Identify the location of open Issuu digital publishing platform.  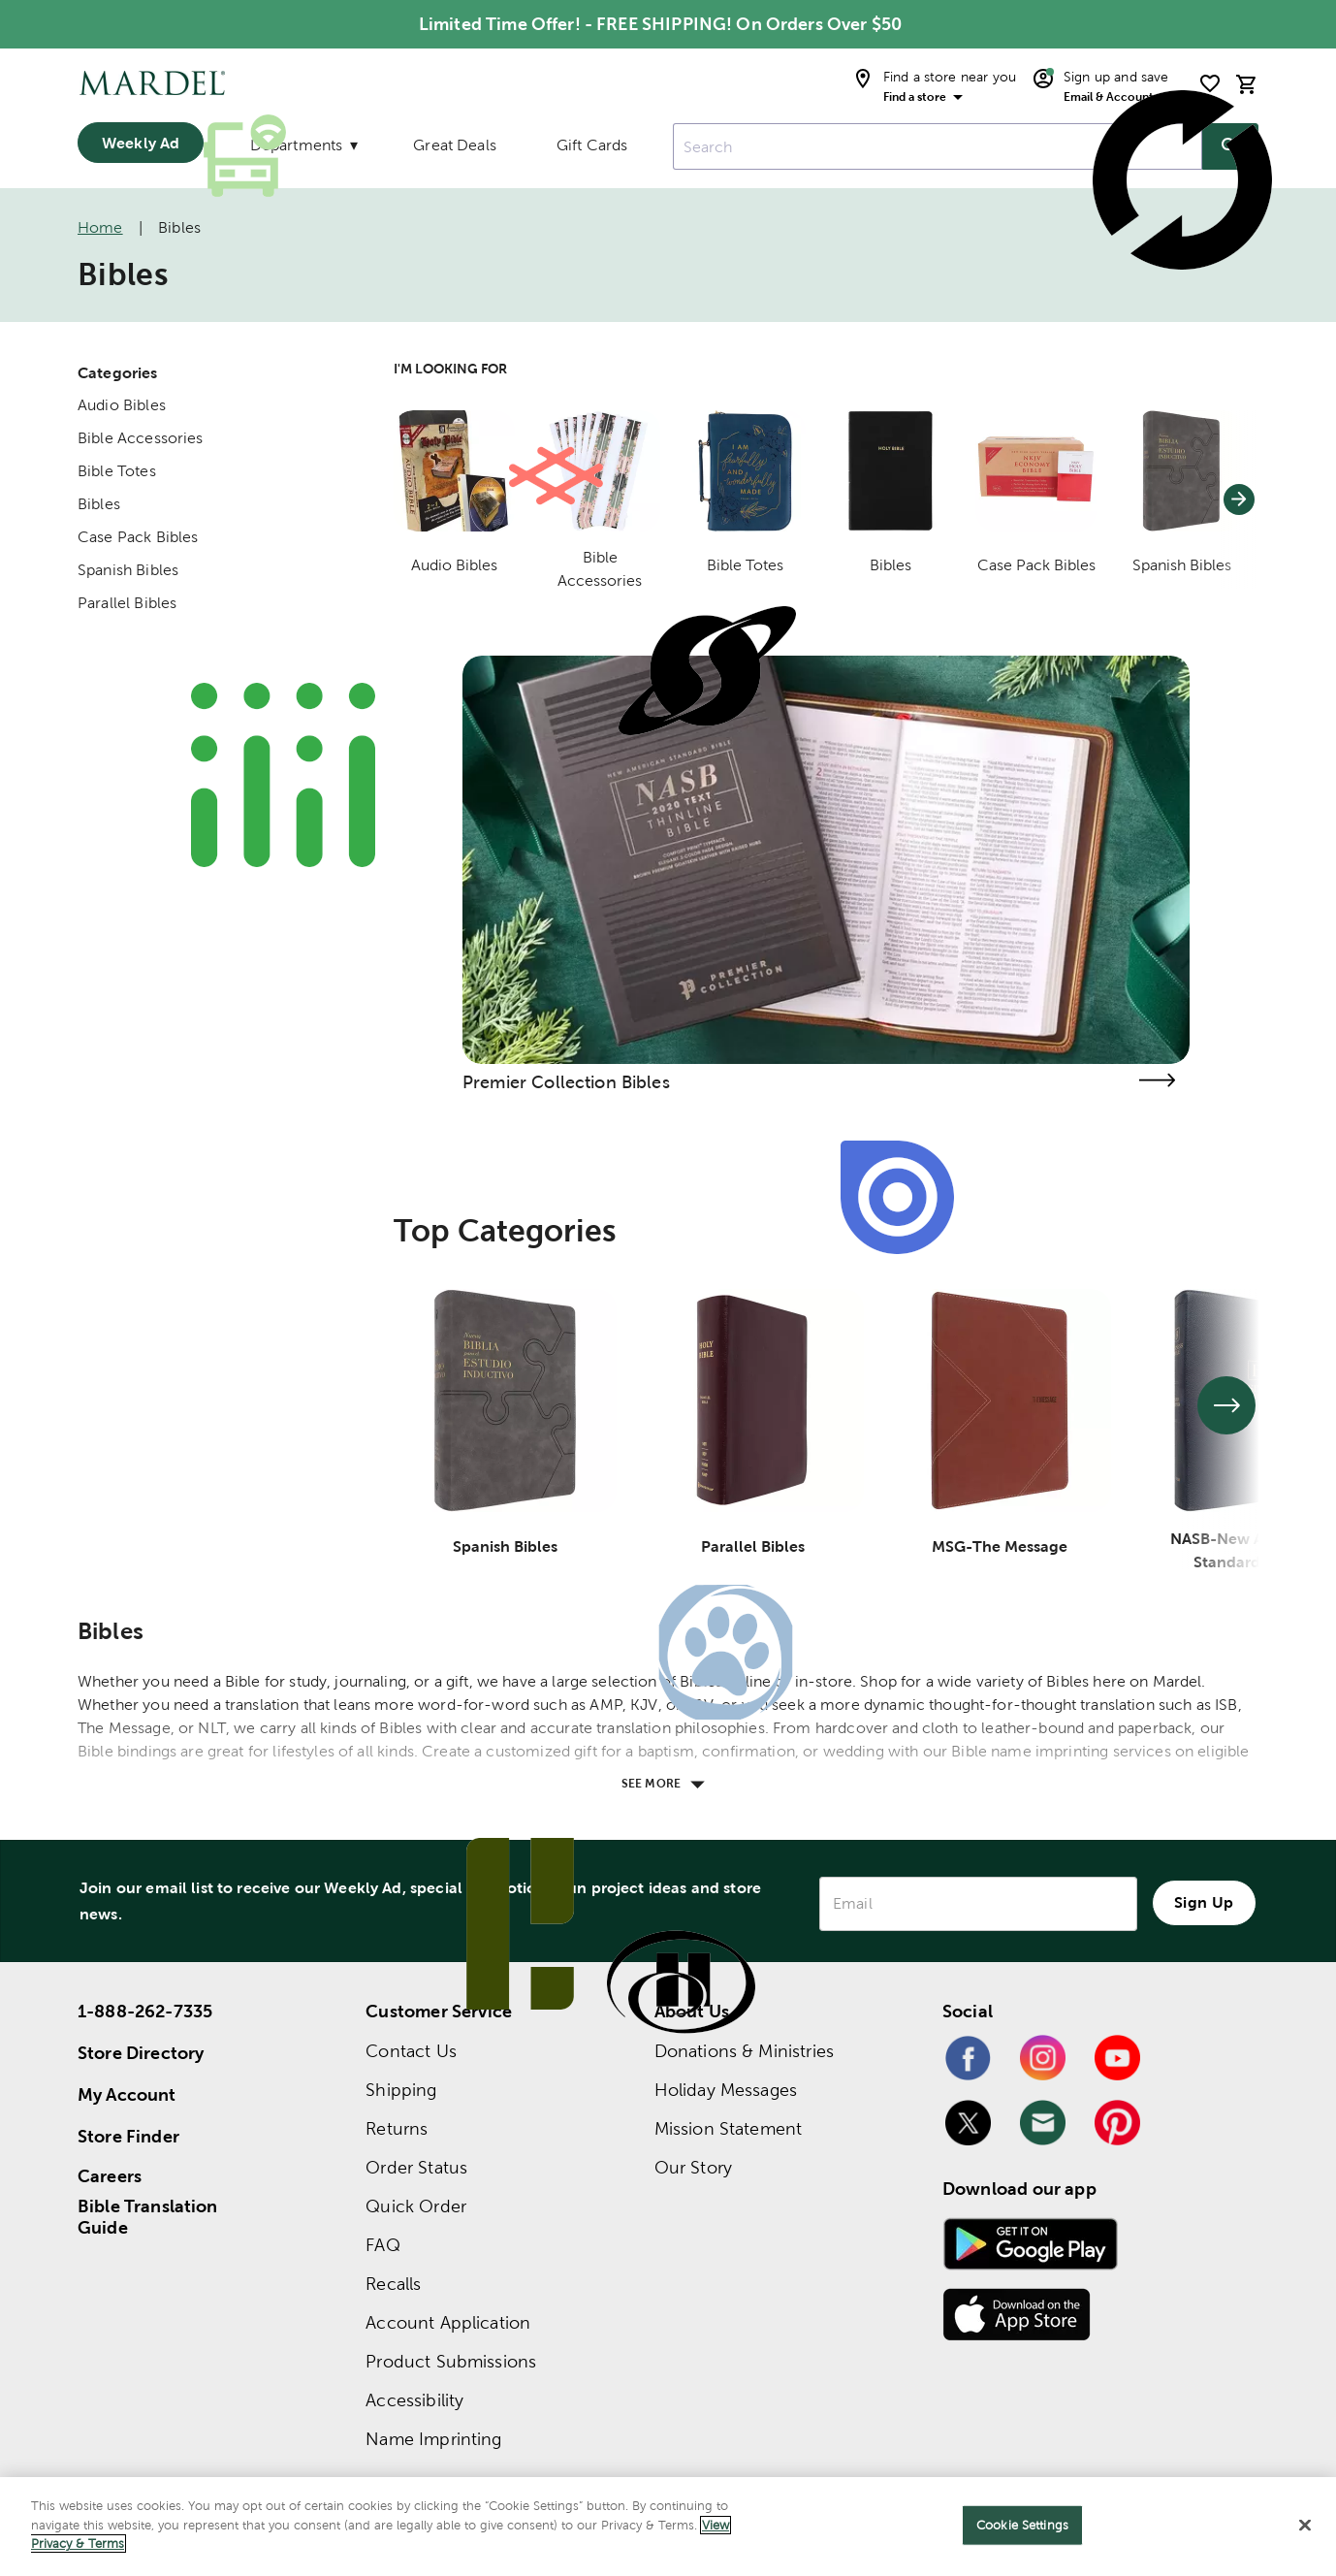
(897, 1197).